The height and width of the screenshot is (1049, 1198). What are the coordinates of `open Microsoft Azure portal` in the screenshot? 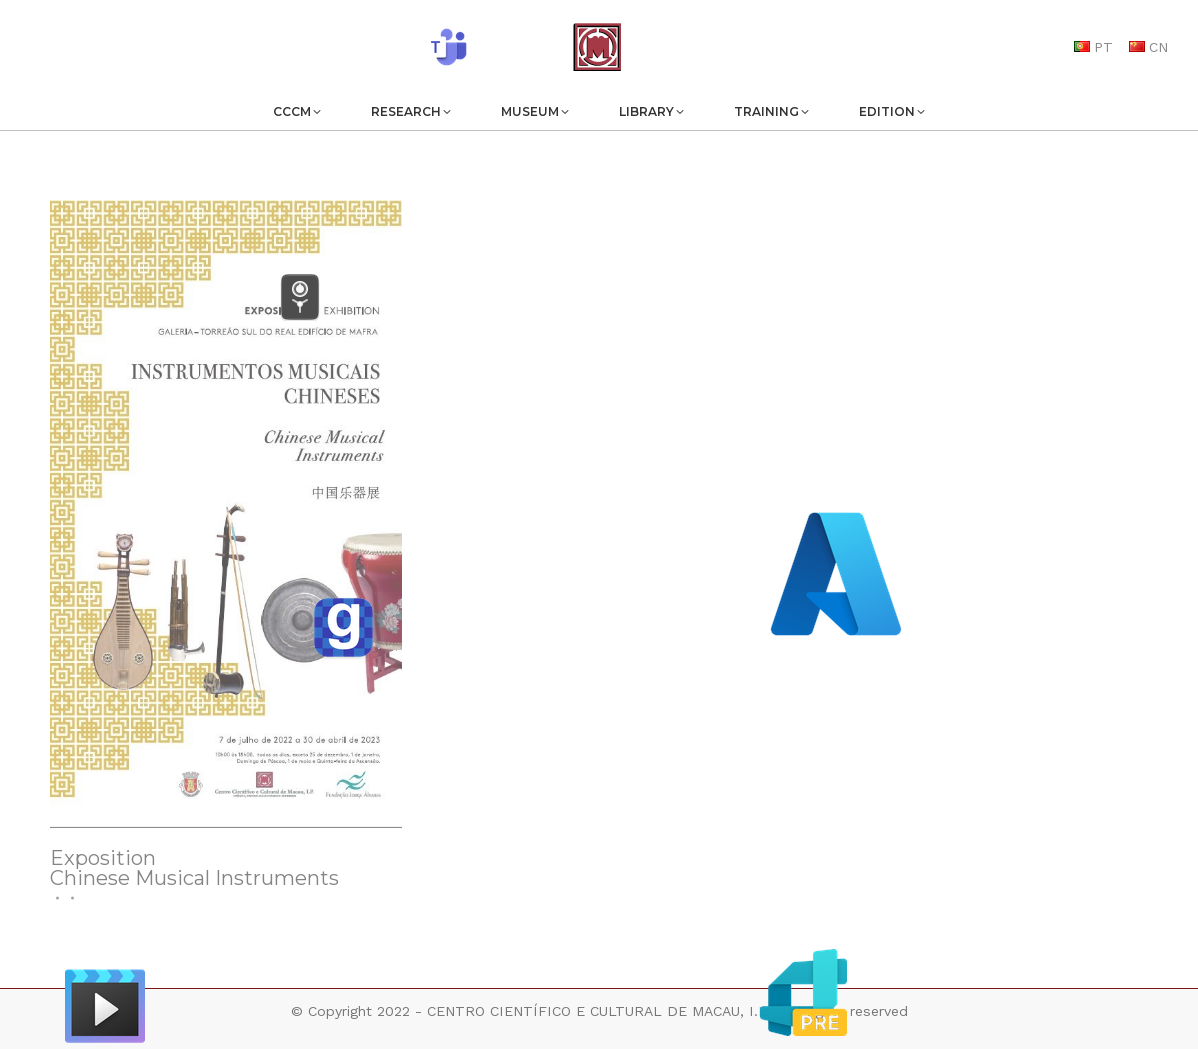 It's located at (836, 574).